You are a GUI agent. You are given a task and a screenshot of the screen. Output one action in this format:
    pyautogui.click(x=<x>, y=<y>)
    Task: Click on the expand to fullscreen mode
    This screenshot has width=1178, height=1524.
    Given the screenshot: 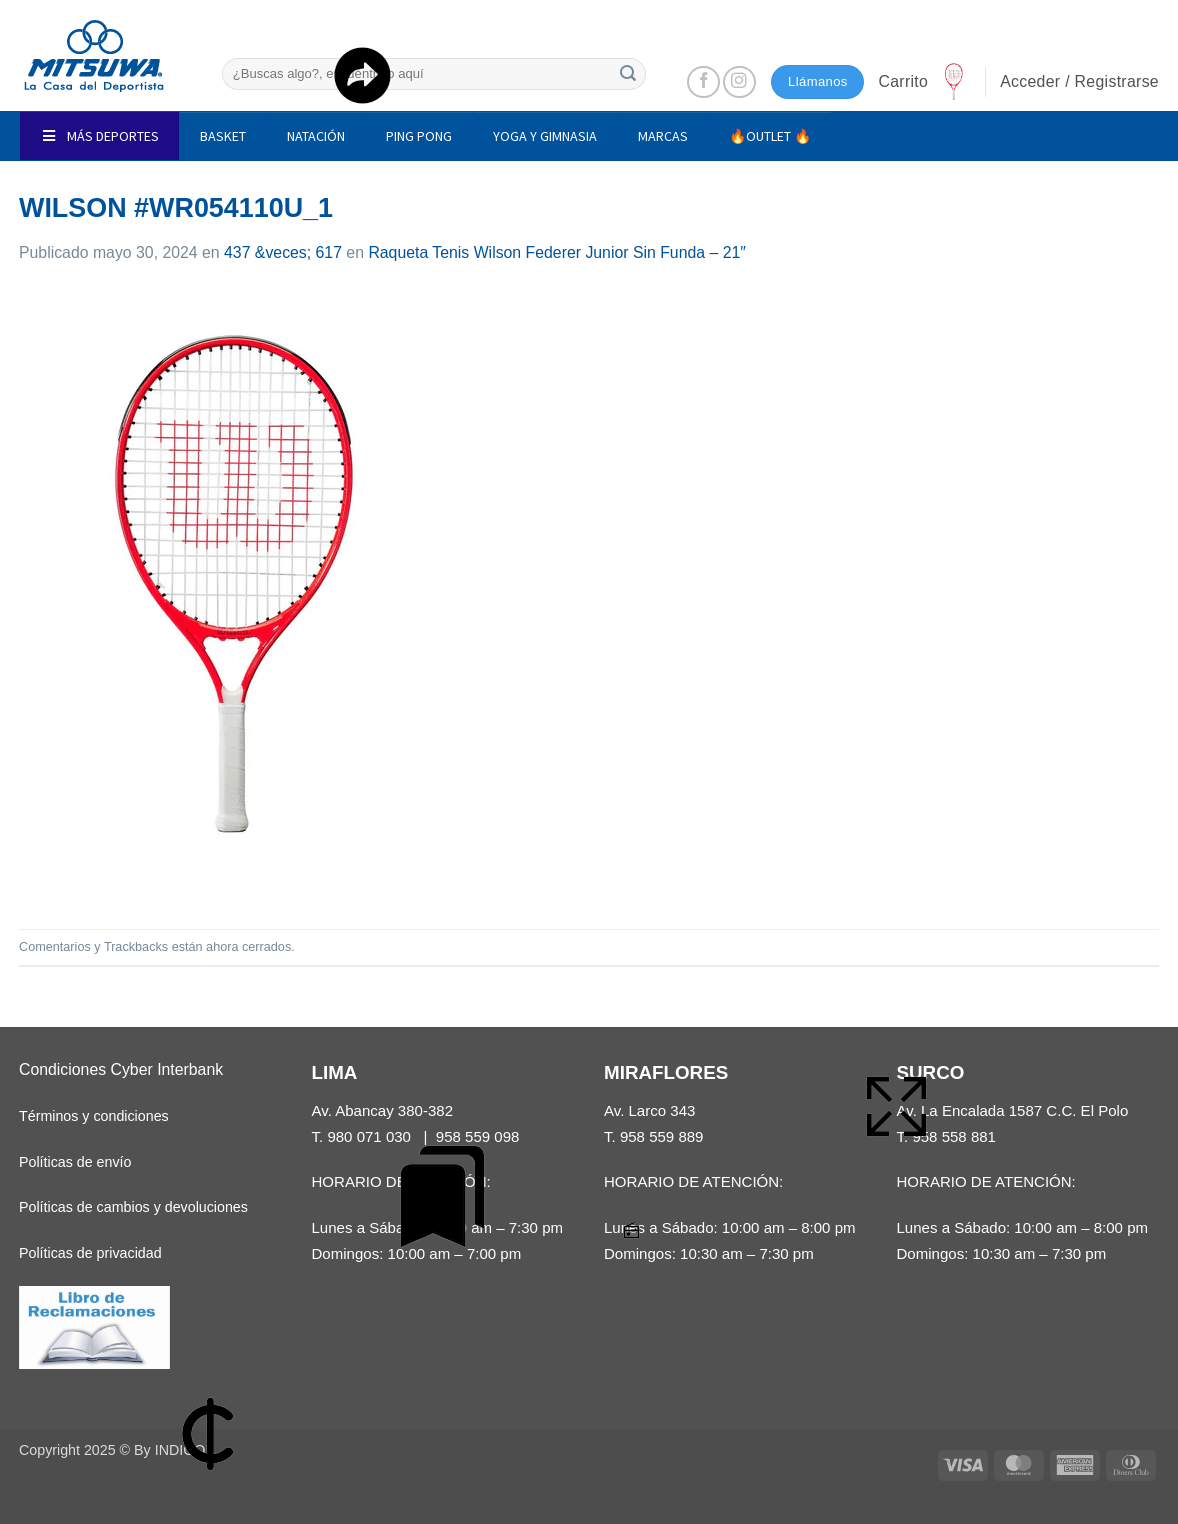 What is the action you would take?
    pyautogui.click(x=896, y=1106)
    